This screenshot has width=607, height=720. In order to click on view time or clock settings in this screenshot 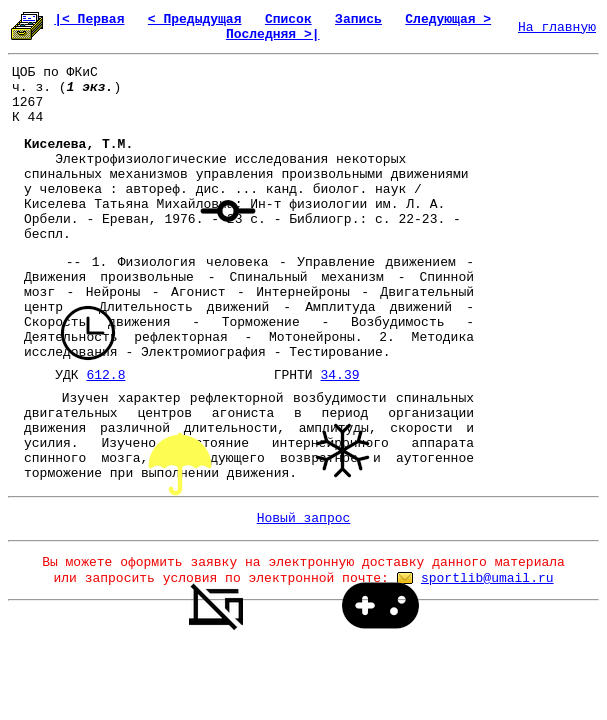, I will do `click(88, 333)`.